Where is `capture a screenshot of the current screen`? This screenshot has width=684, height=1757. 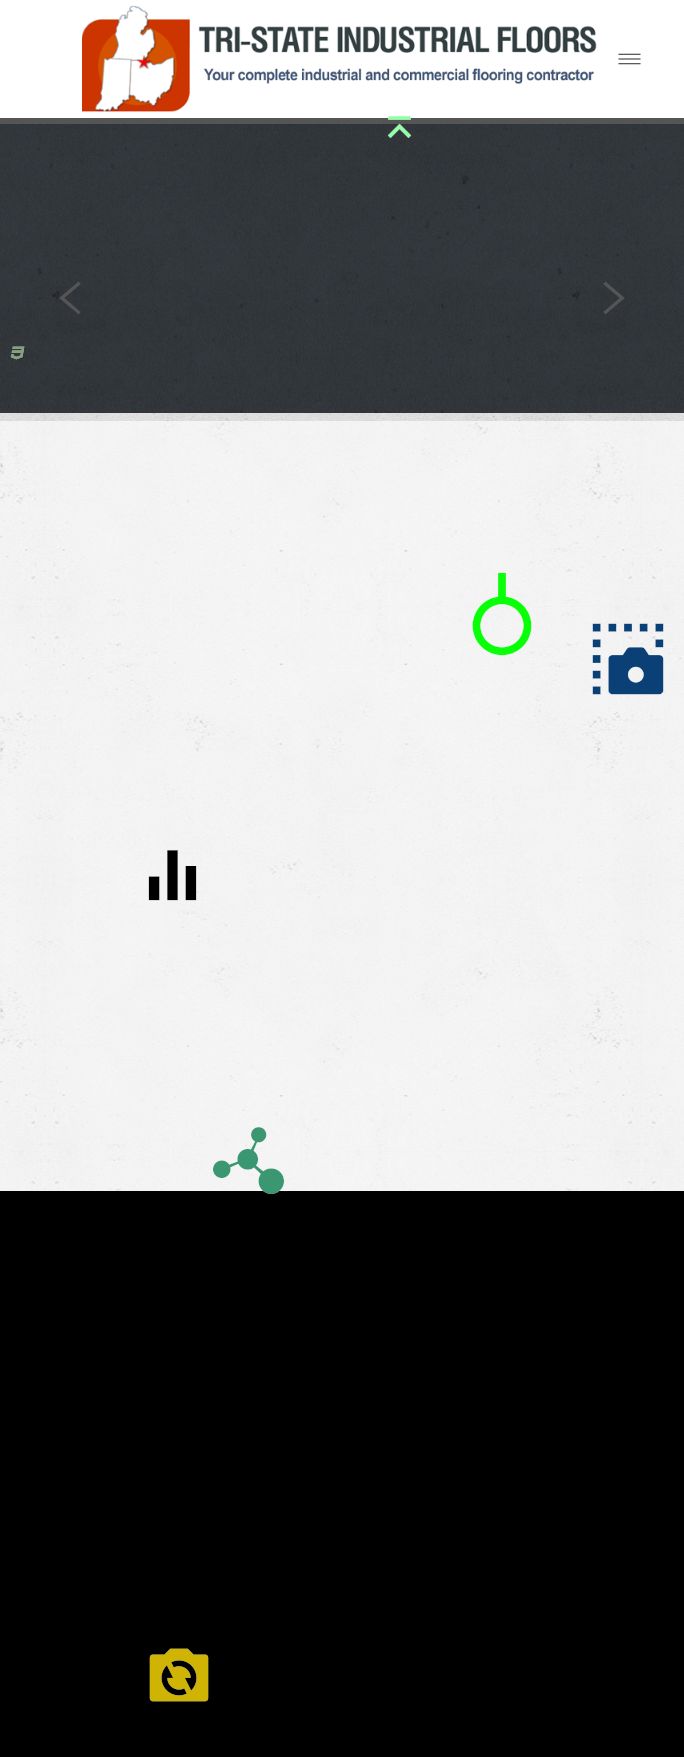
capture a screenshot of the current screen is located at coordinates (628, 659).